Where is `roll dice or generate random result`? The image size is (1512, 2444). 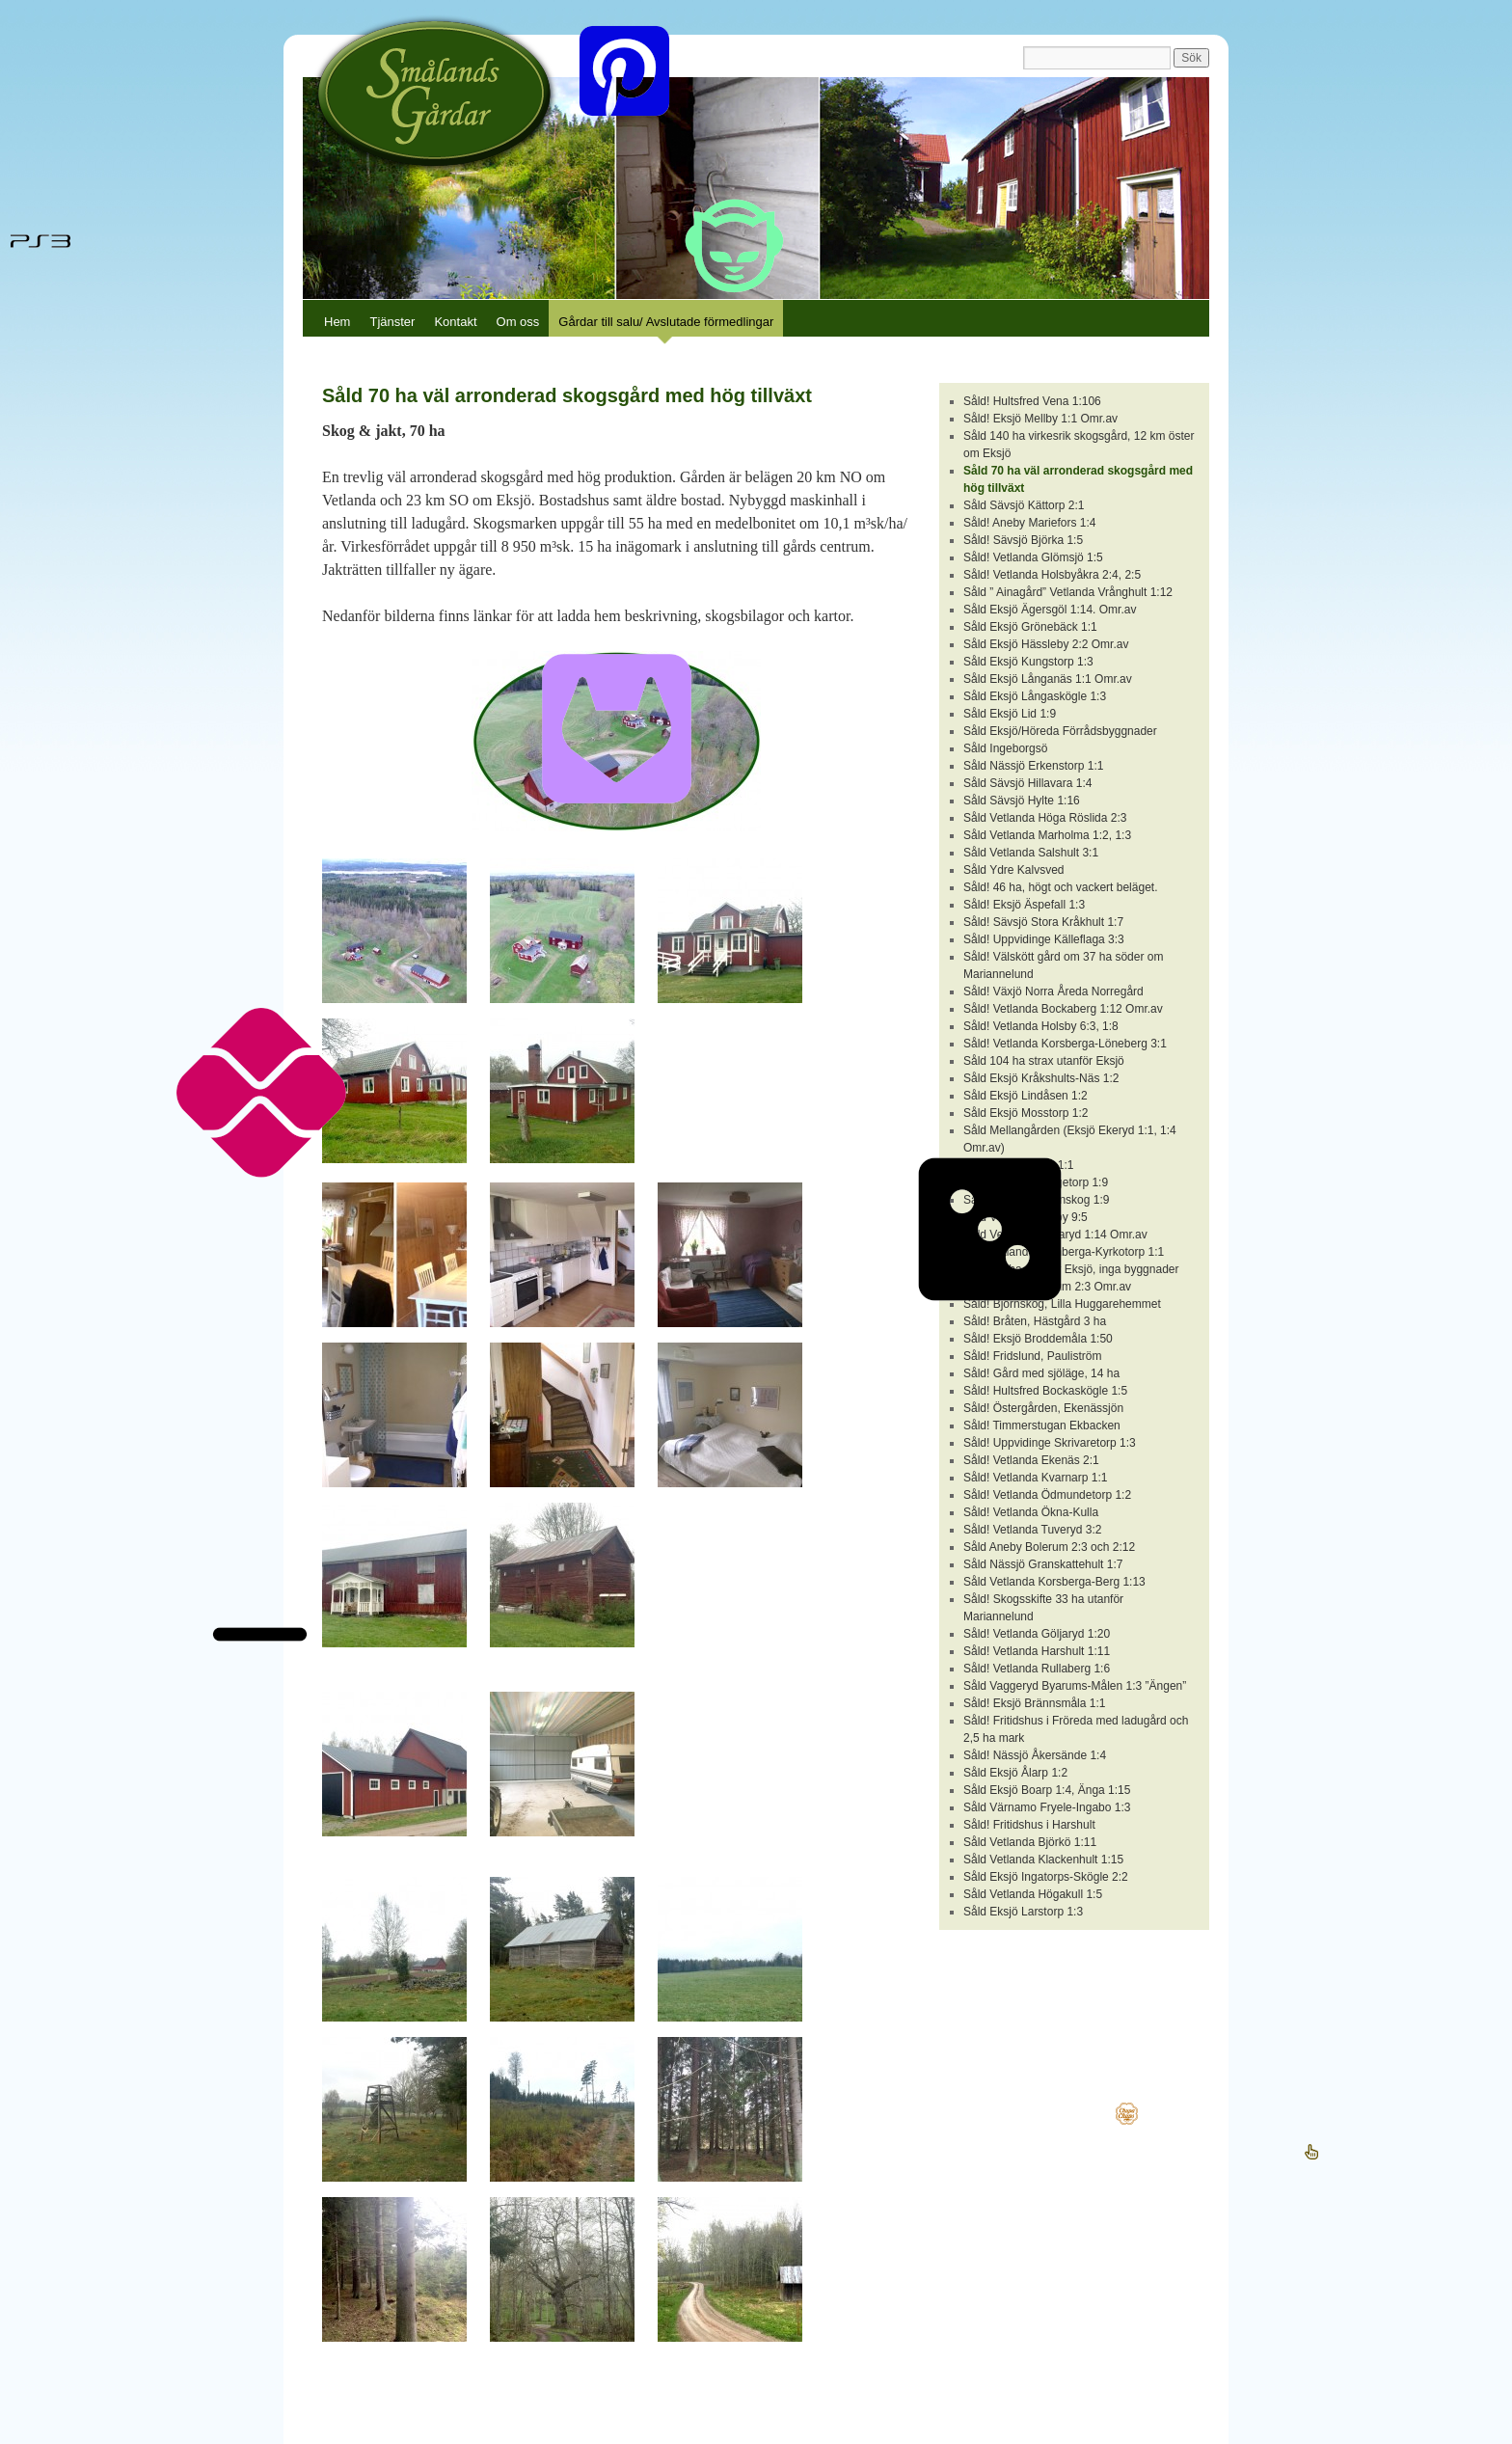
roll dice or generate random result is located at coordinates (989, 1229).